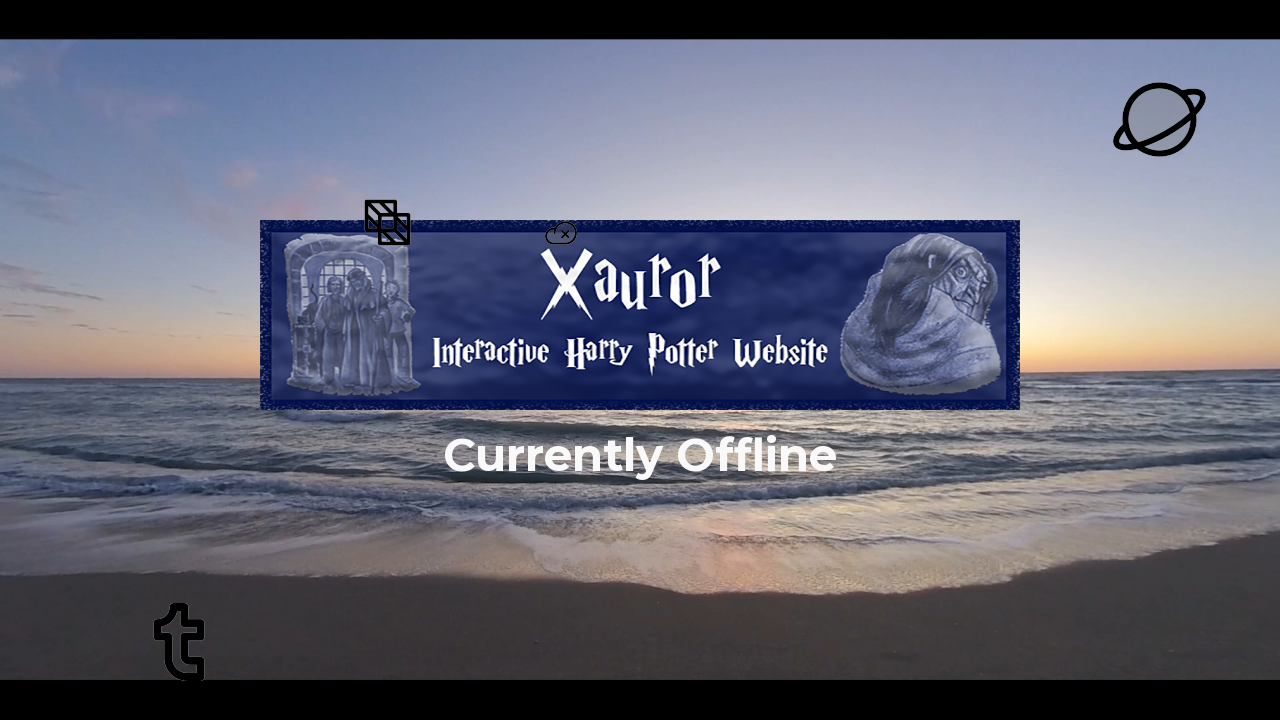  Describe the element at coordinates (561, 233) in the screenshot. I see `disconnect from cloud storage` at that location.